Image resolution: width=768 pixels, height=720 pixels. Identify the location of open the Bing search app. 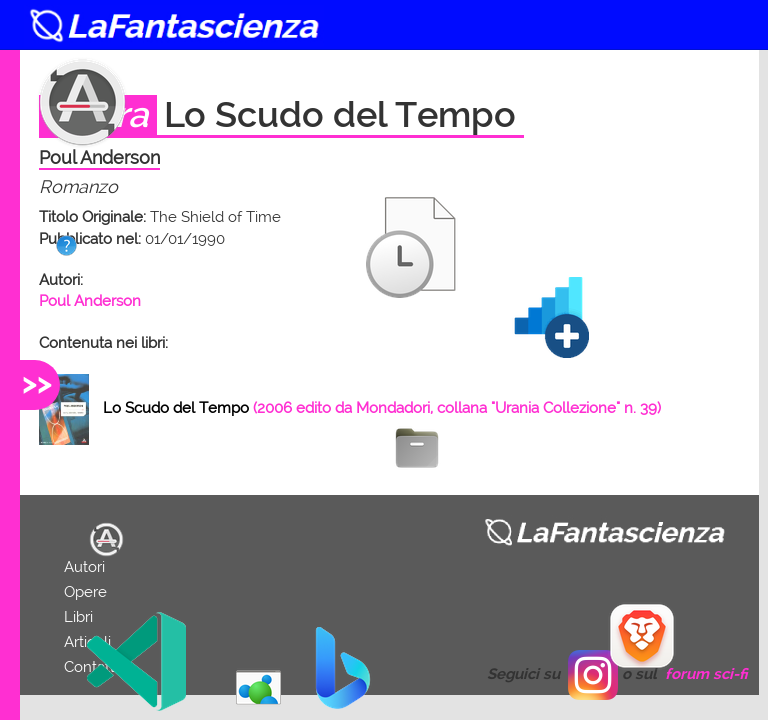
(343, 668).